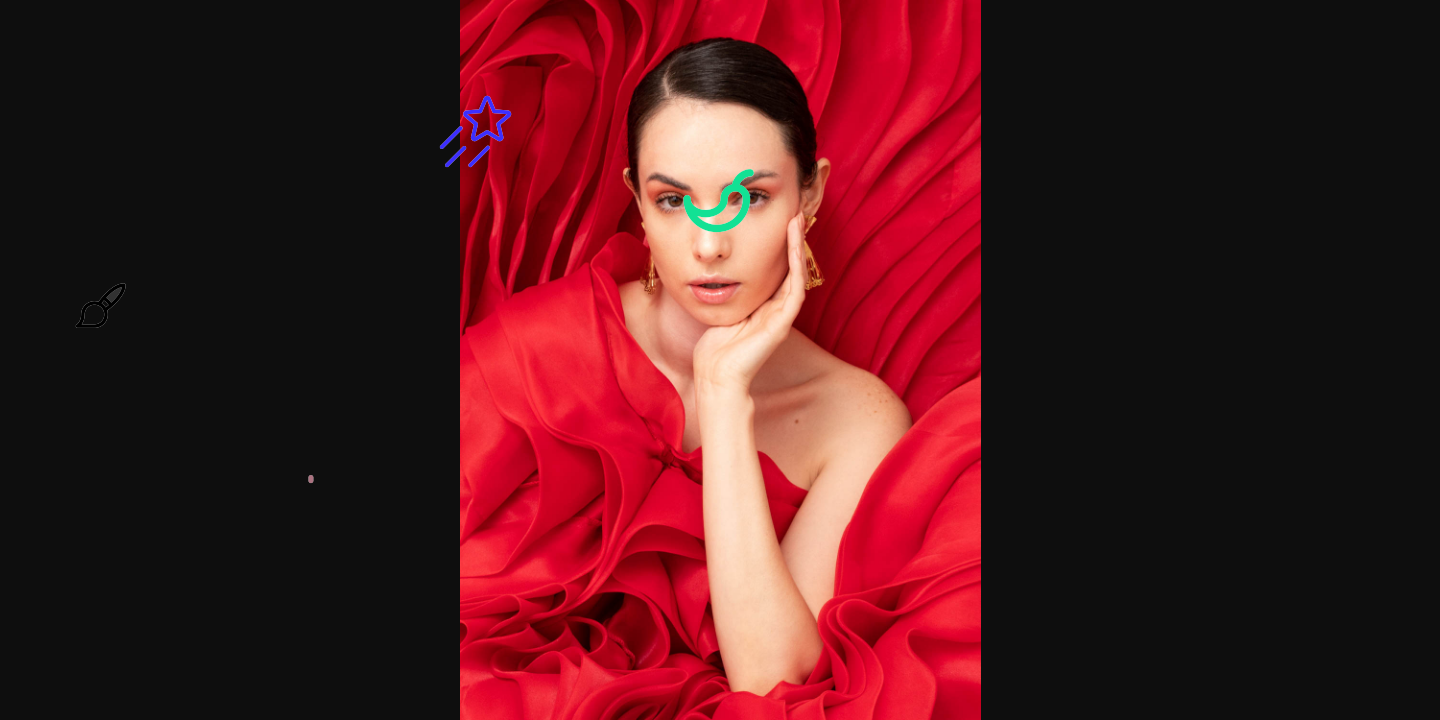 The height and width of the screenshot is (720, 1440). What do you see at coordinates (102, 306) in the screenshot?
I see `access drawing or painting tools` at bounding box center [102, 306].